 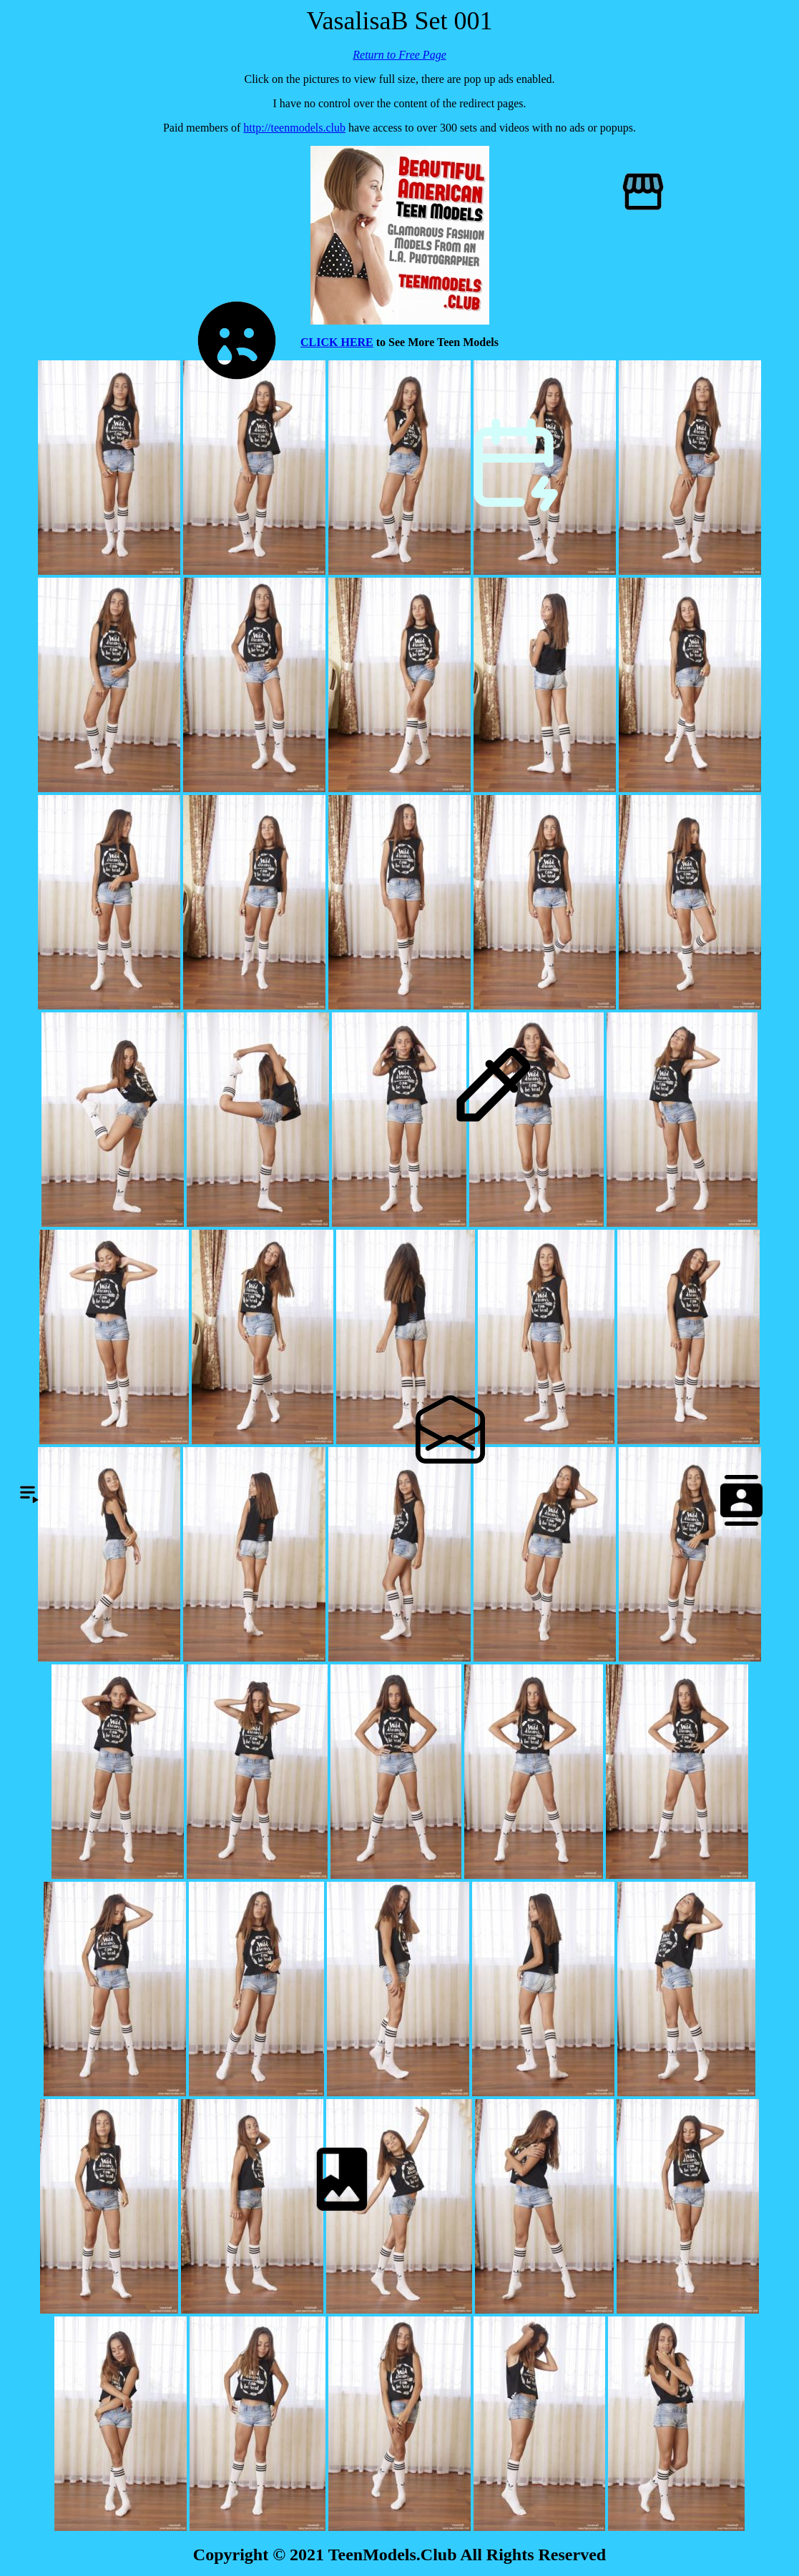 I want to click on browse nearby shops or stores, so click(x=643, y=192).